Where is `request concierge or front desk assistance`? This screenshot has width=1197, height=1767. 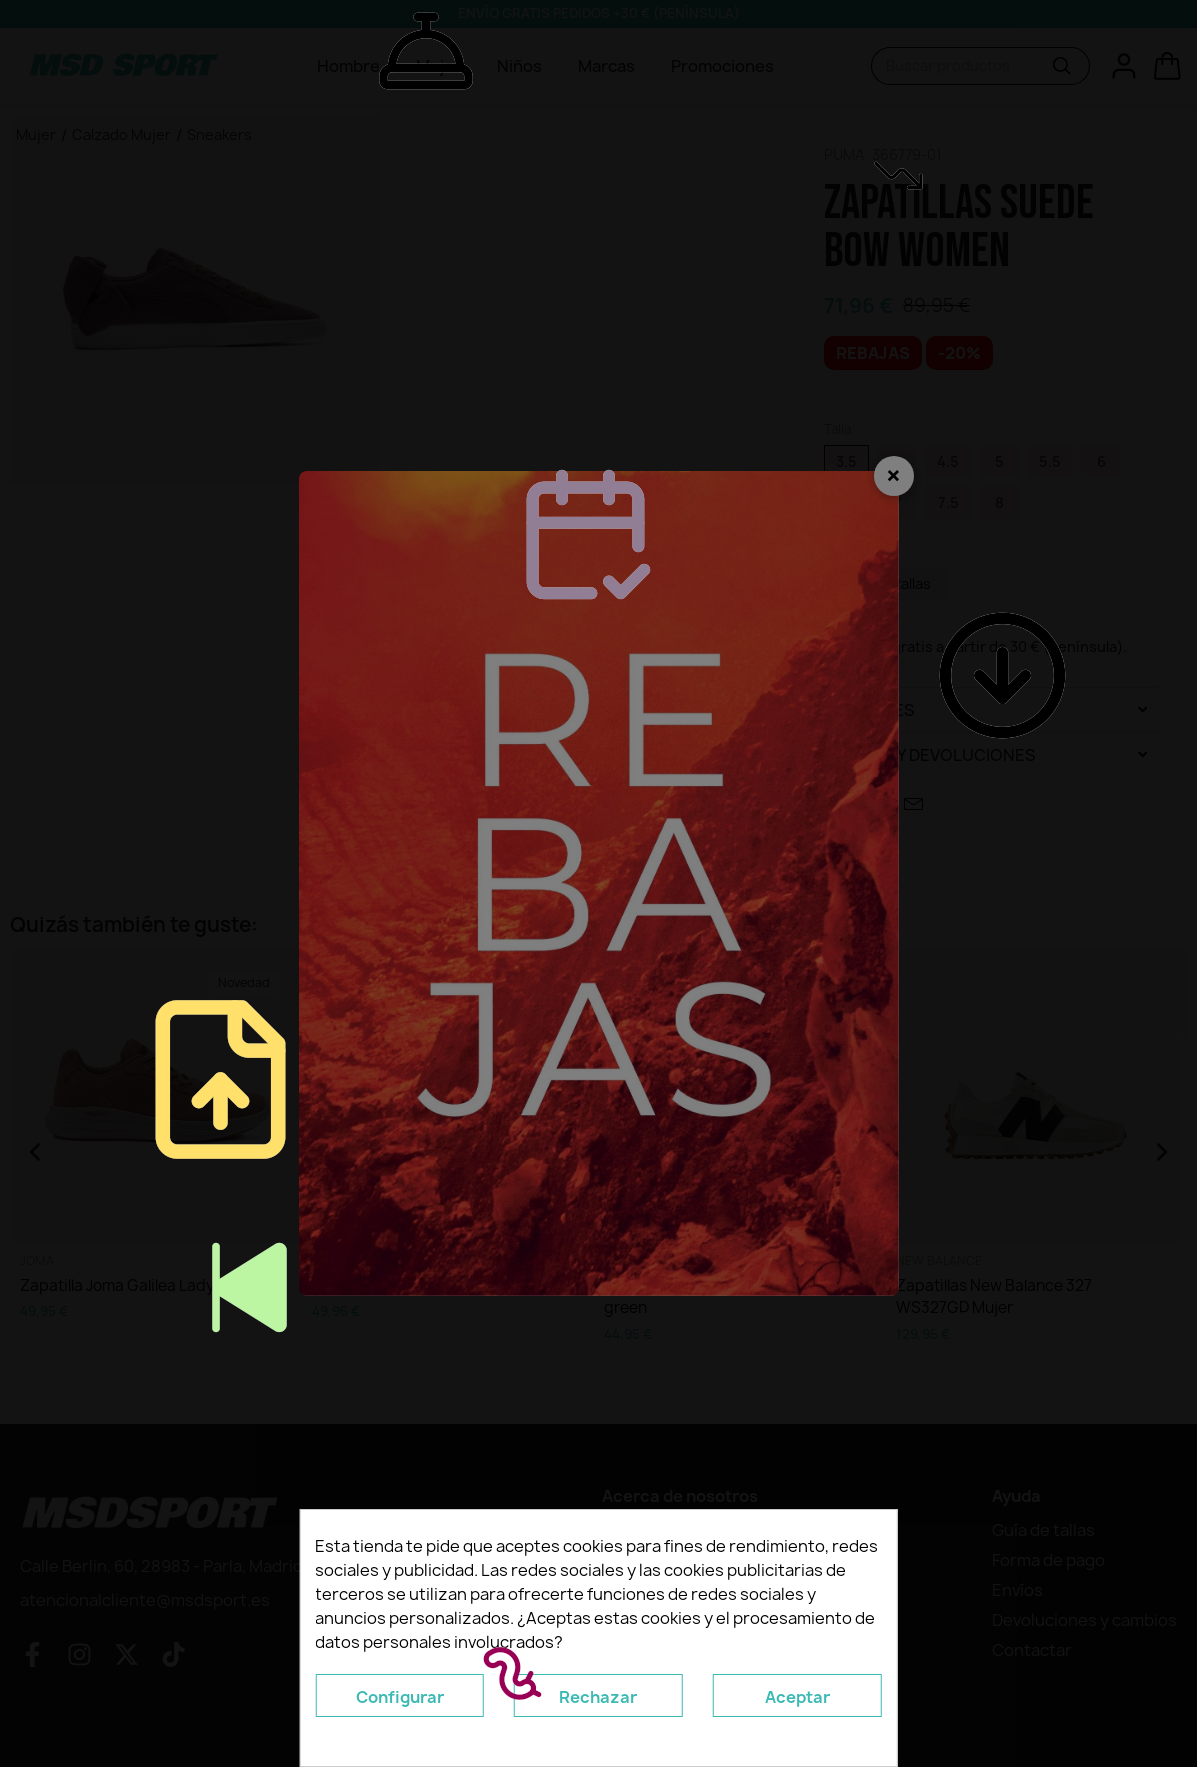
request concierge or front desk assistance is located at coordinates (426, 51).